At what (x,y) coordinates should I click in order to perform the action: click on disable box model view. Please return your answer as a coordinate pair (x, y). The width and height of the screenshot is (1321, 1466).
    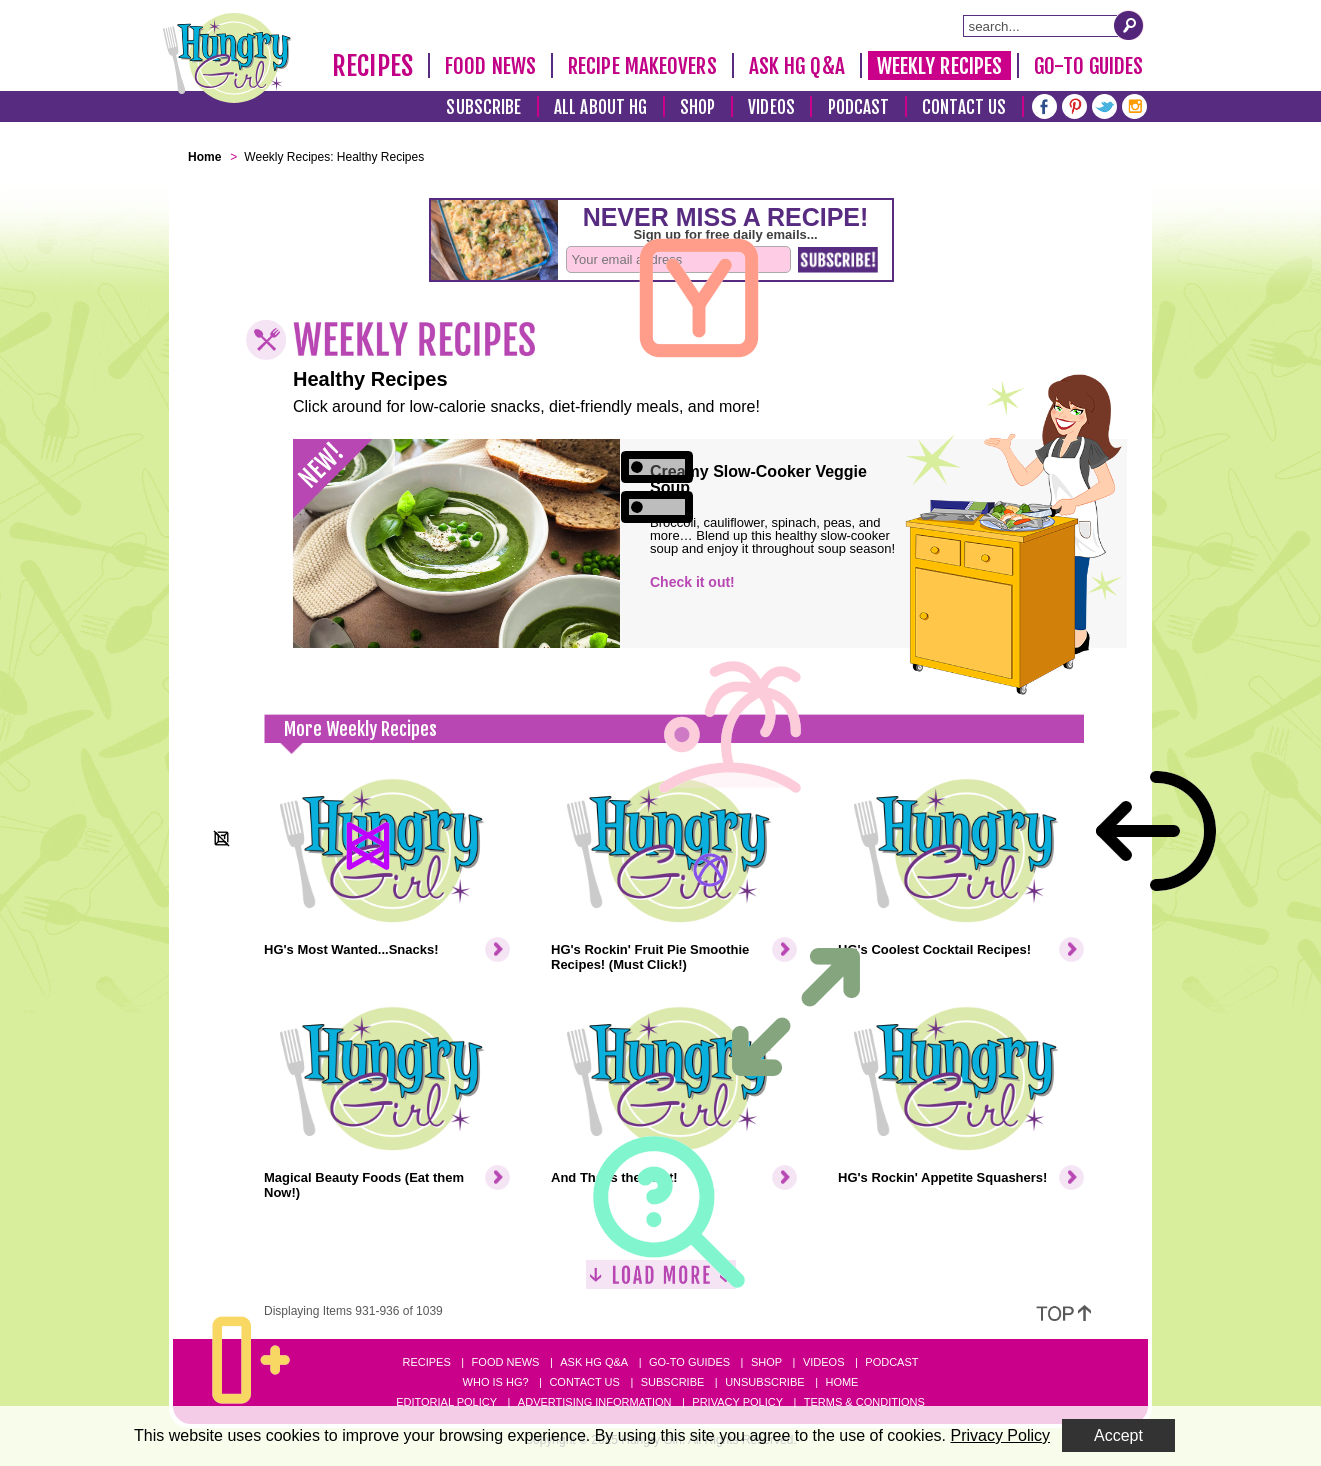
    Looking at the image, I should click on (221, 838).